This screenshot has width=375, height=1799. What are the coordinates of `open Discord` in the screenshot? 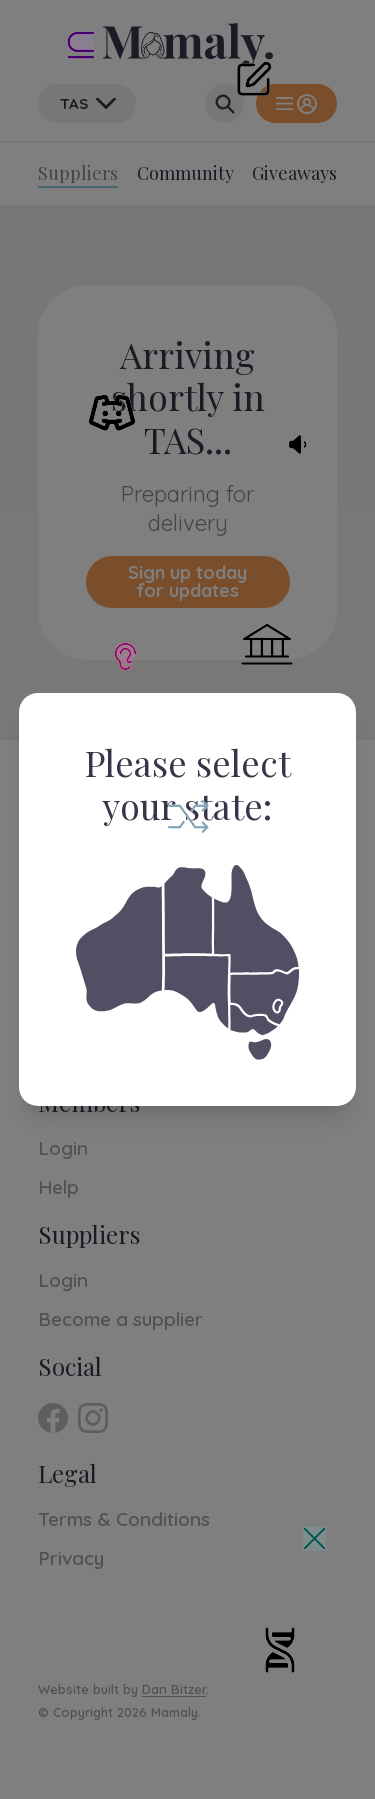 It's located at (112, 412).